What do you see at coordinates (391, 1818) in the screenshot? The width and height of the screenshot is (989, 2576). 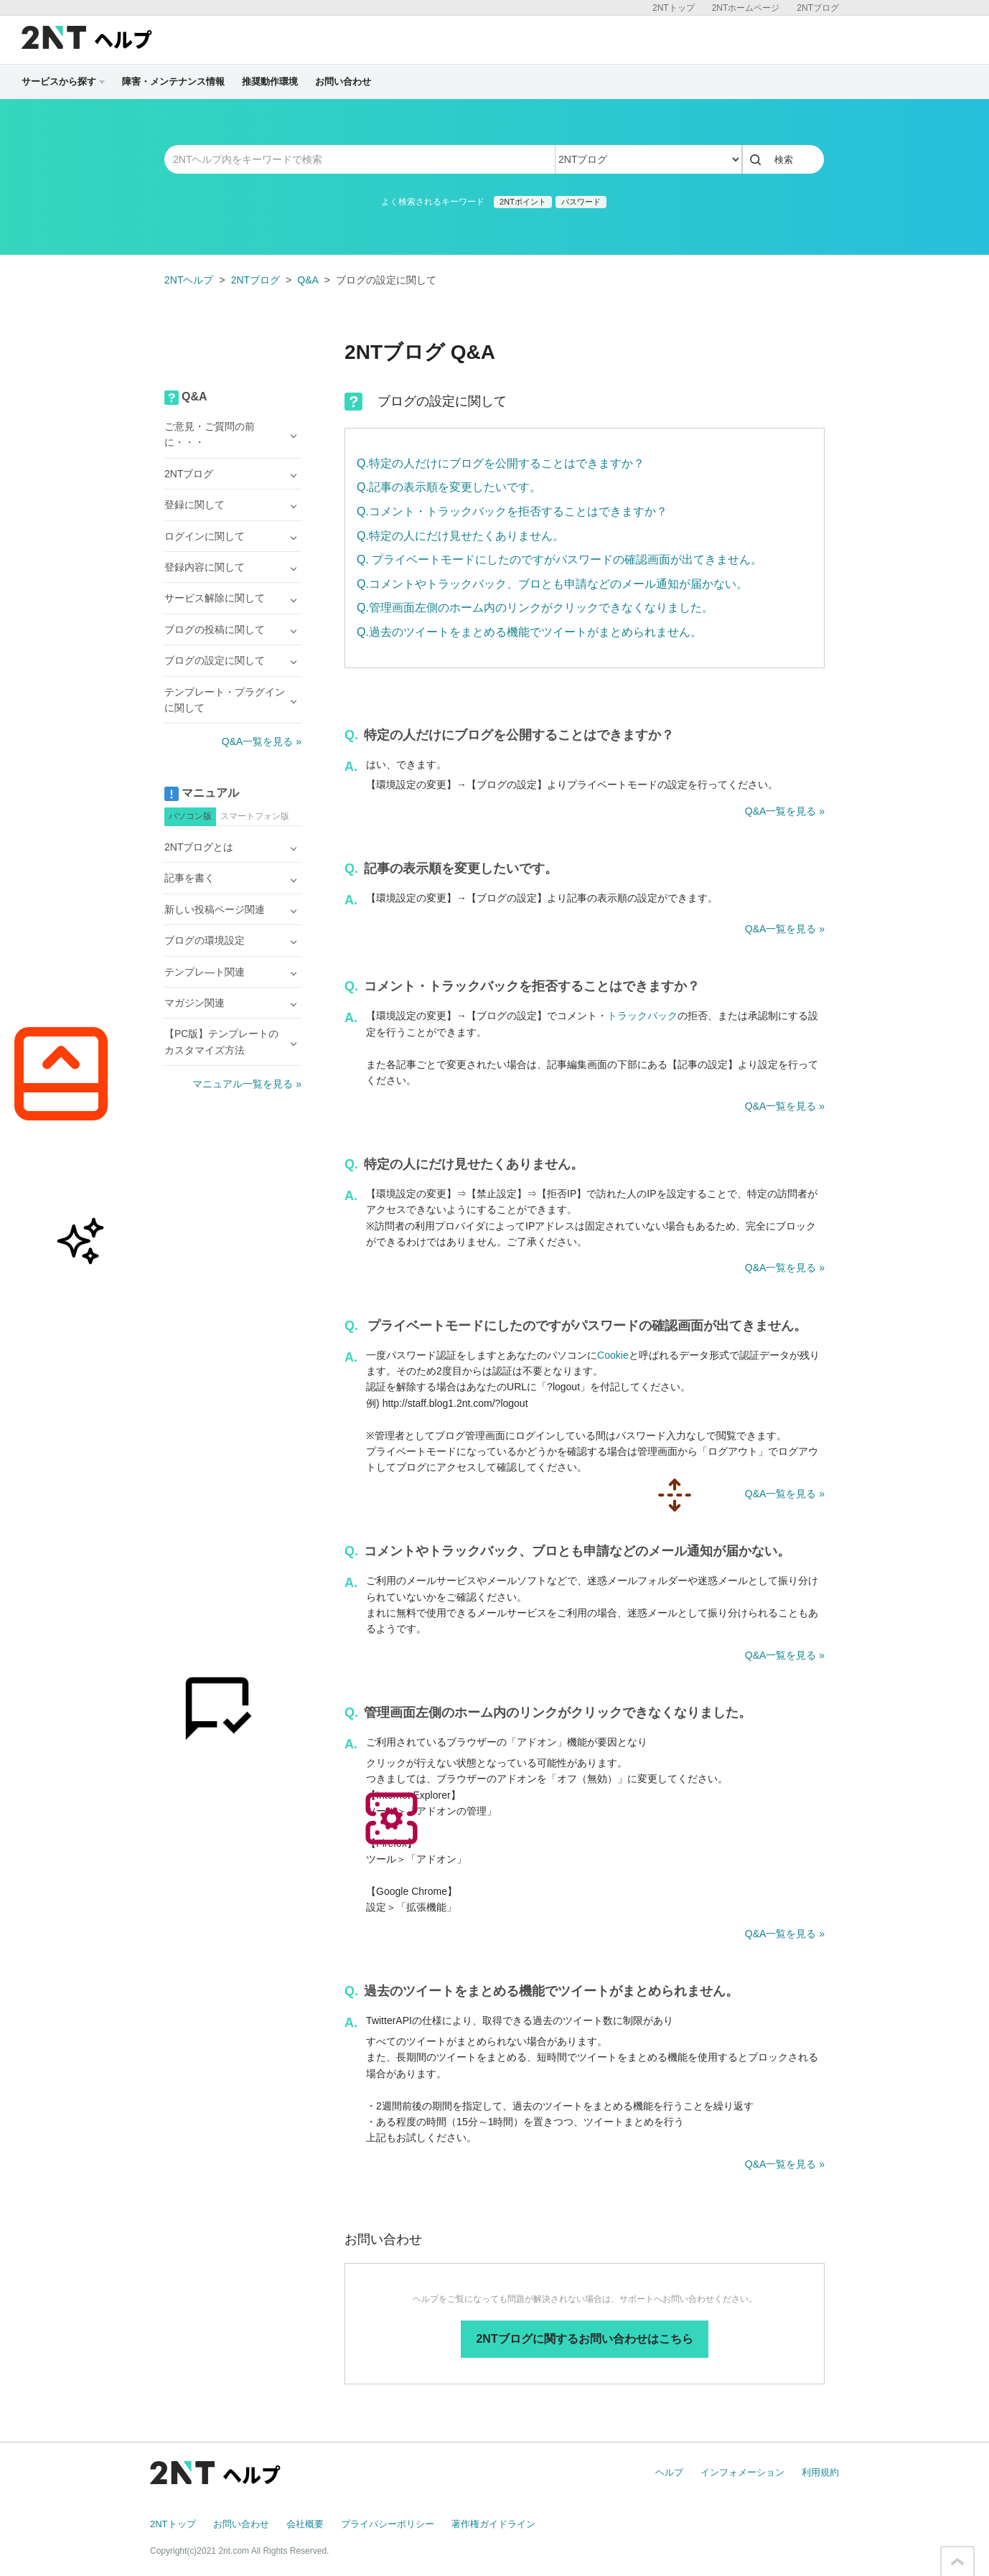 I see `access server configuration settings` at bounding box center [391, 1818].